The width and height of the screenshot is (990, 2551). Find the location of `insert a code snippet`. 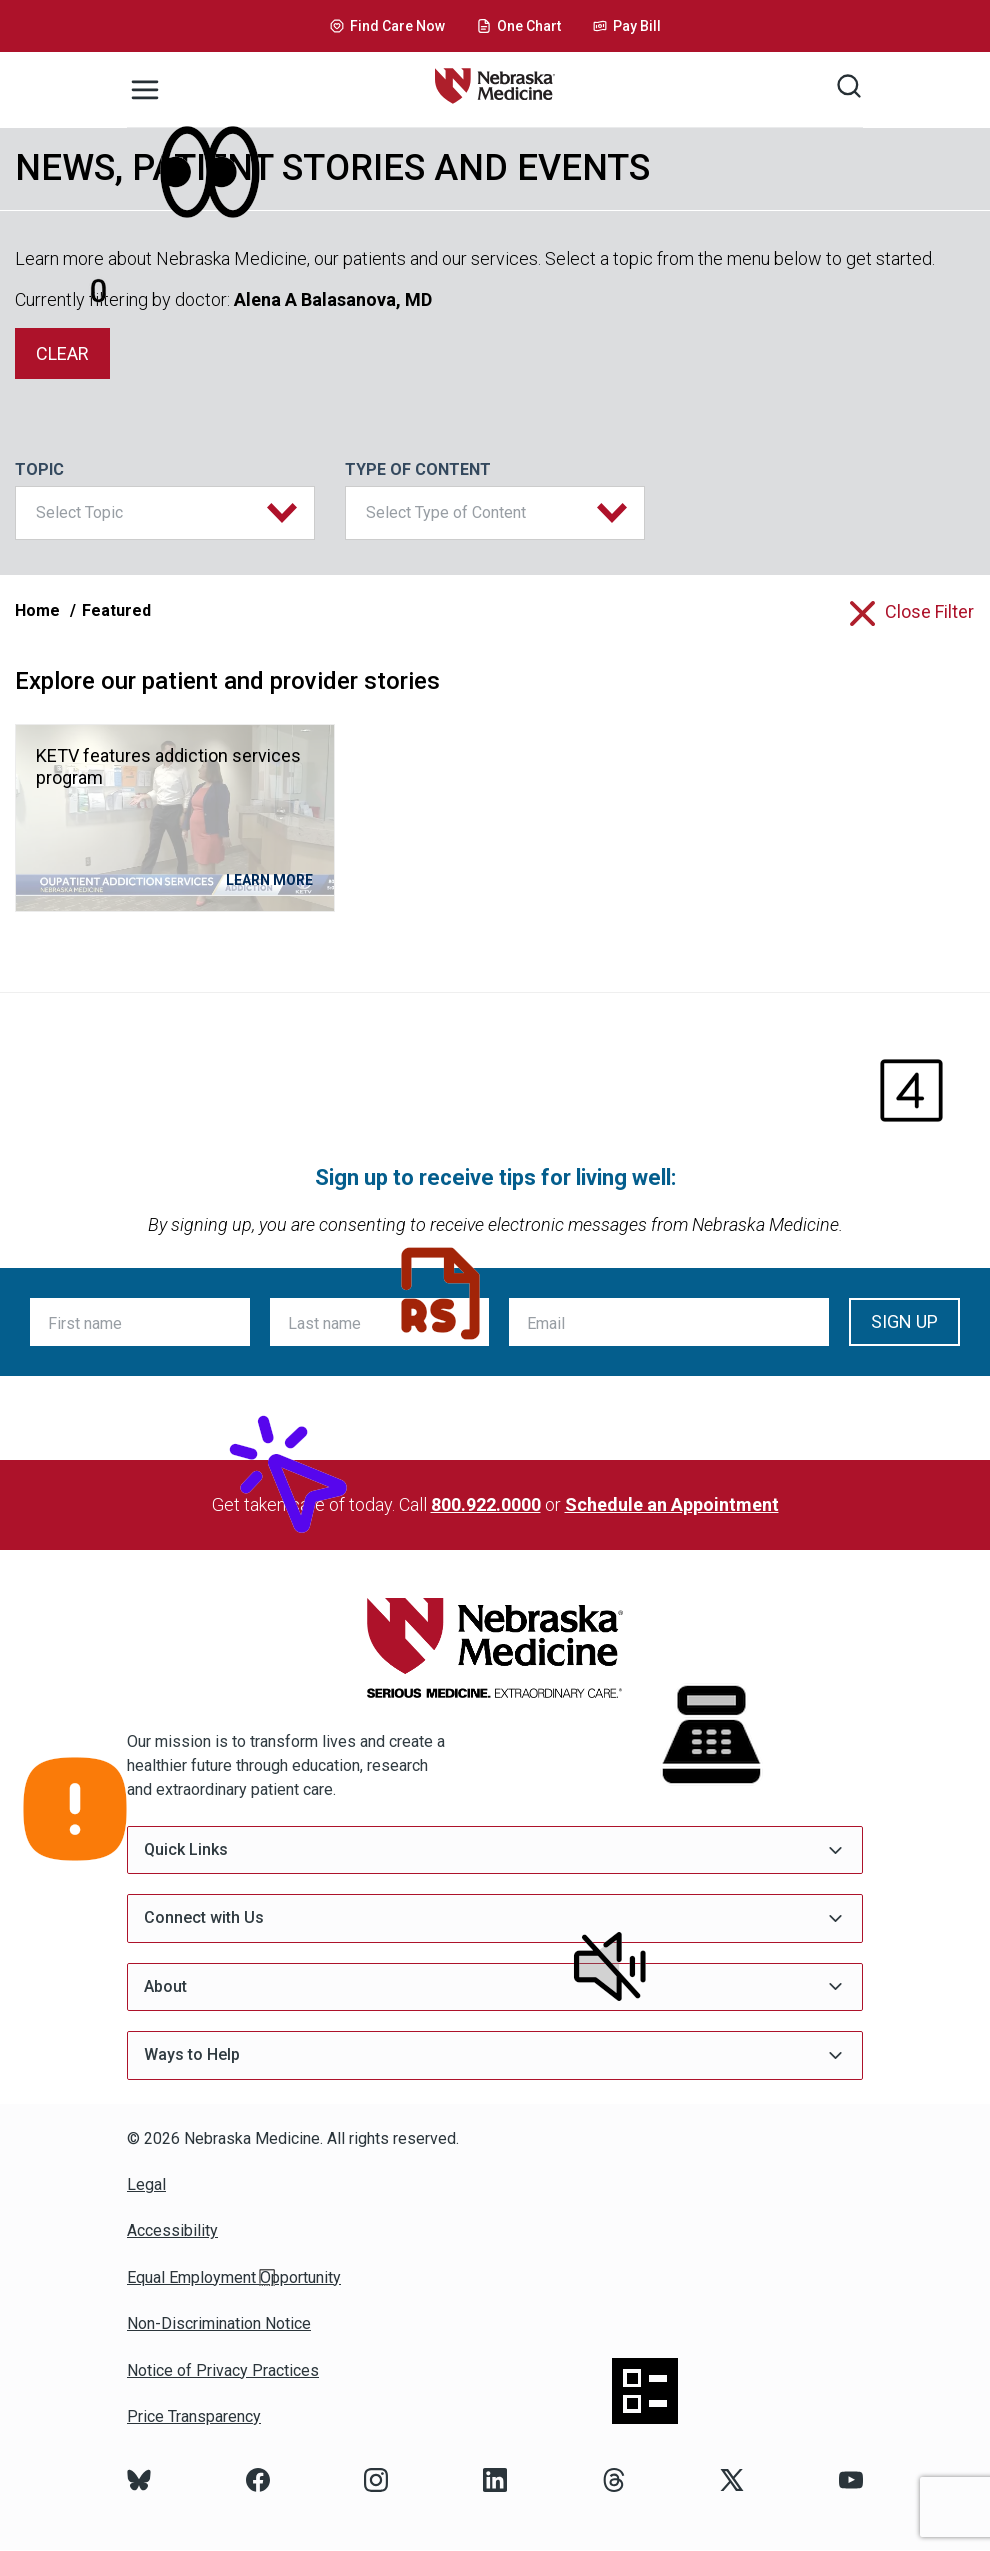

insert a code snippet is located at coordinates (266, 2277).